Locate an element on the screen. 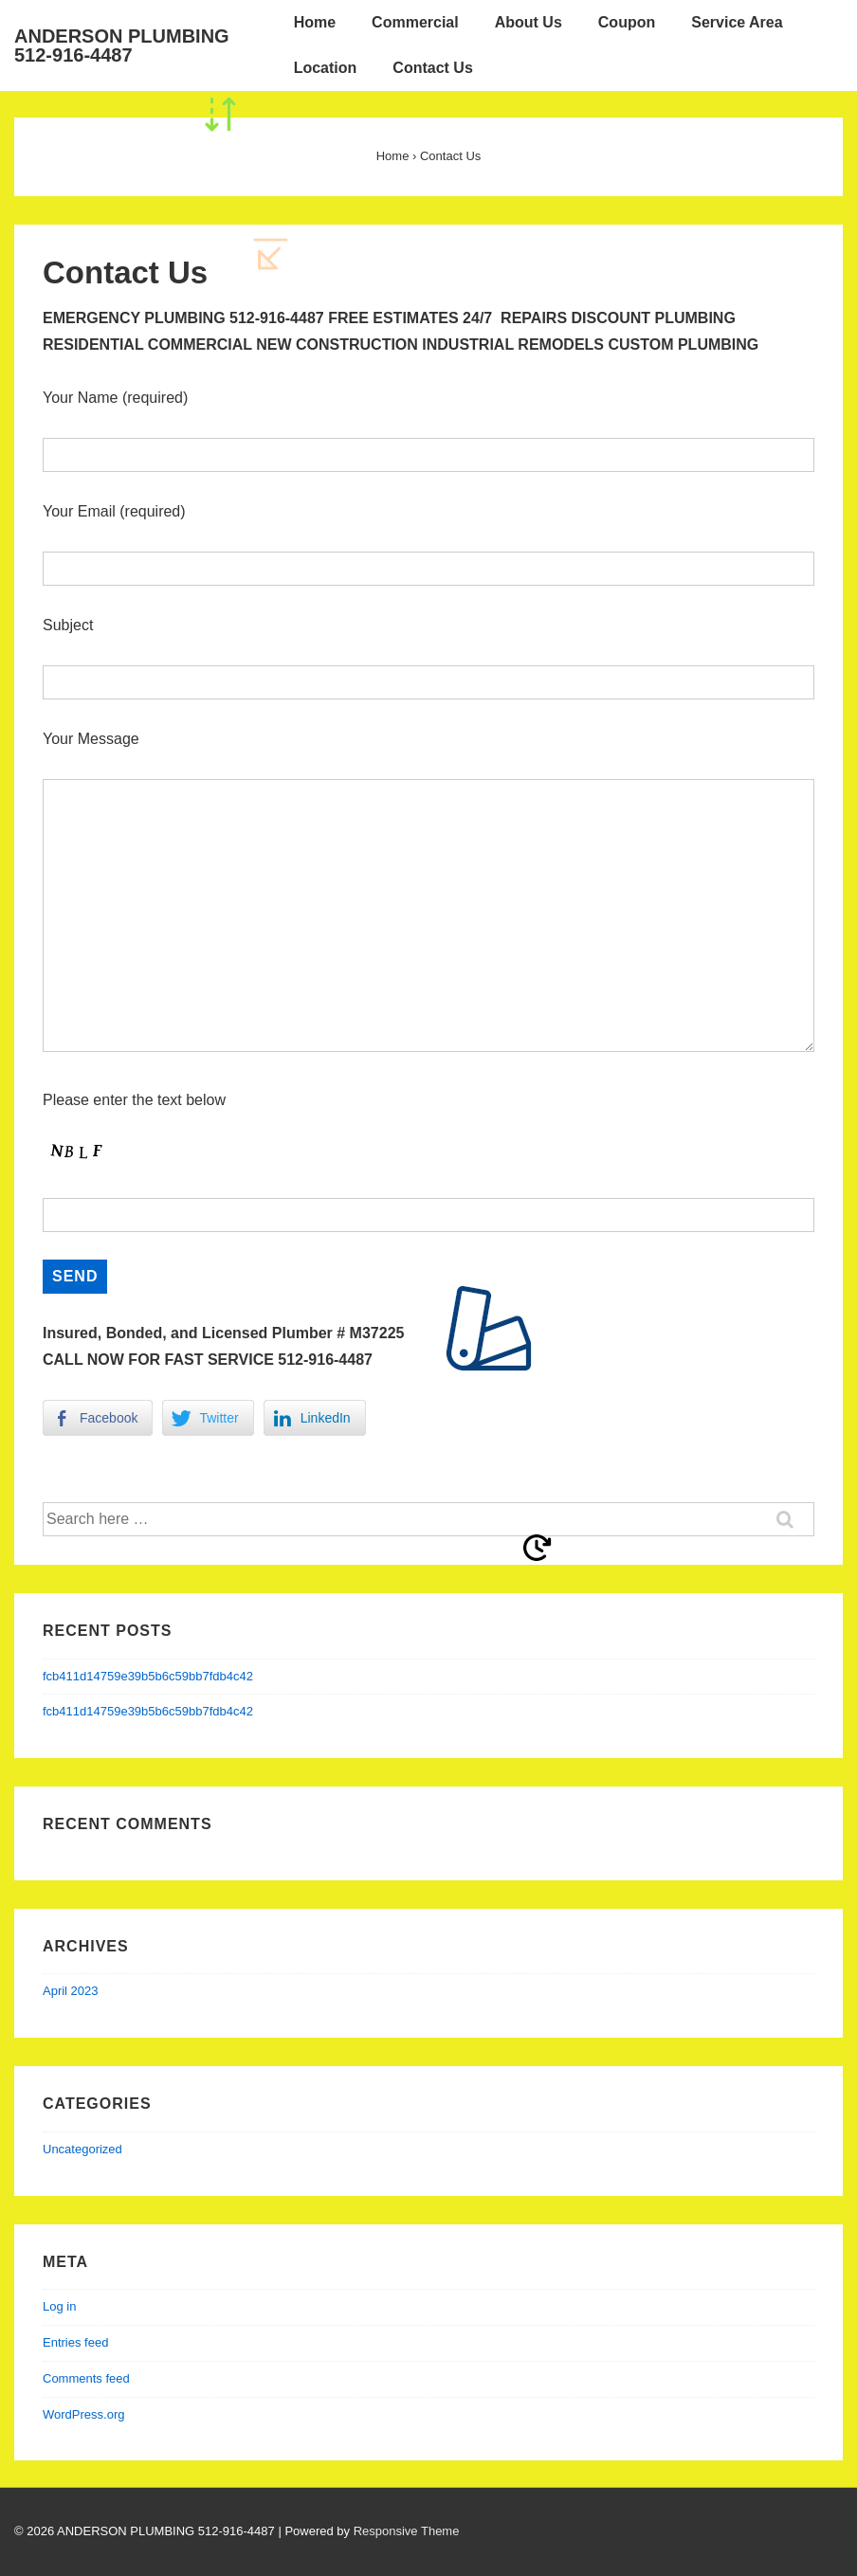  move item to bottom-left corner is located at coordinates (269, 254).